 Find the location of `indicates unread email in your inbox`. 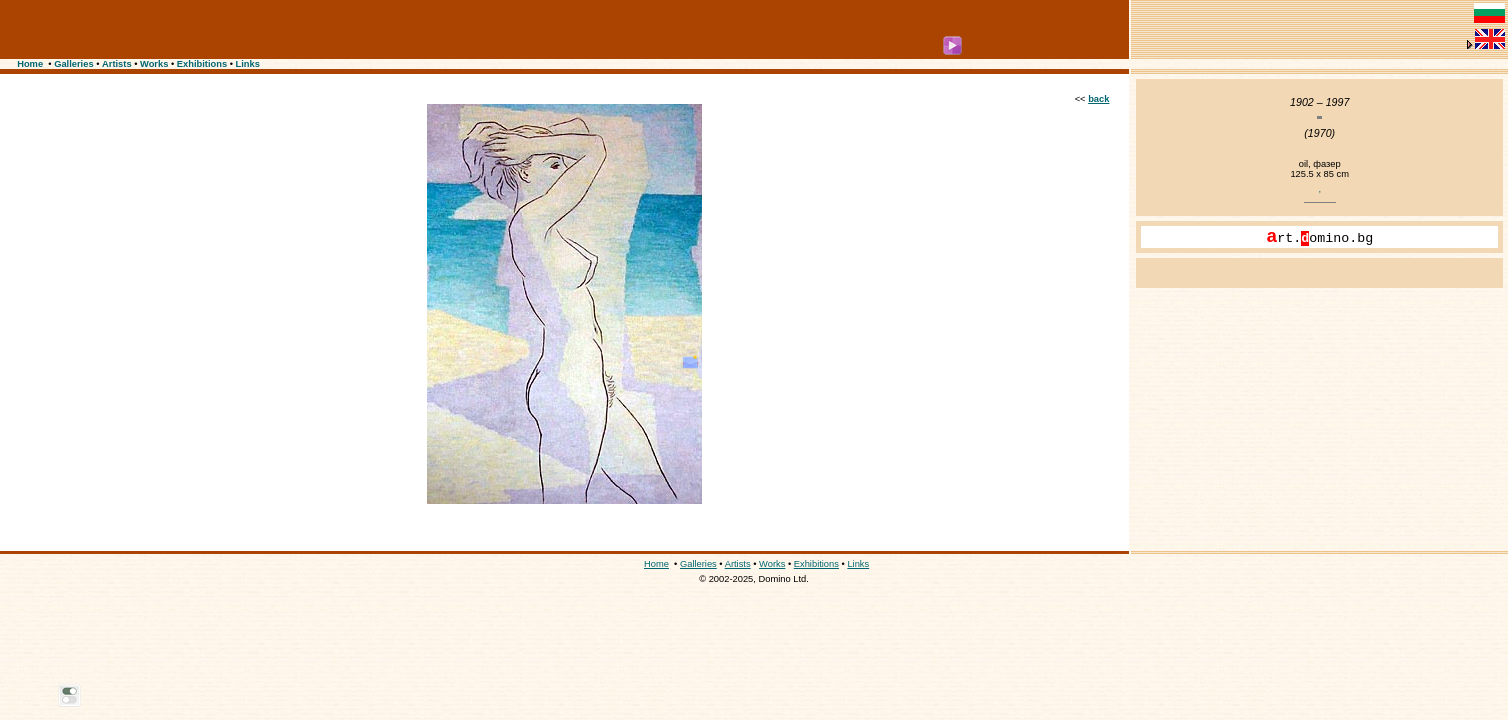

indicates unread email in your inbox is located at coordinates (690, 362).